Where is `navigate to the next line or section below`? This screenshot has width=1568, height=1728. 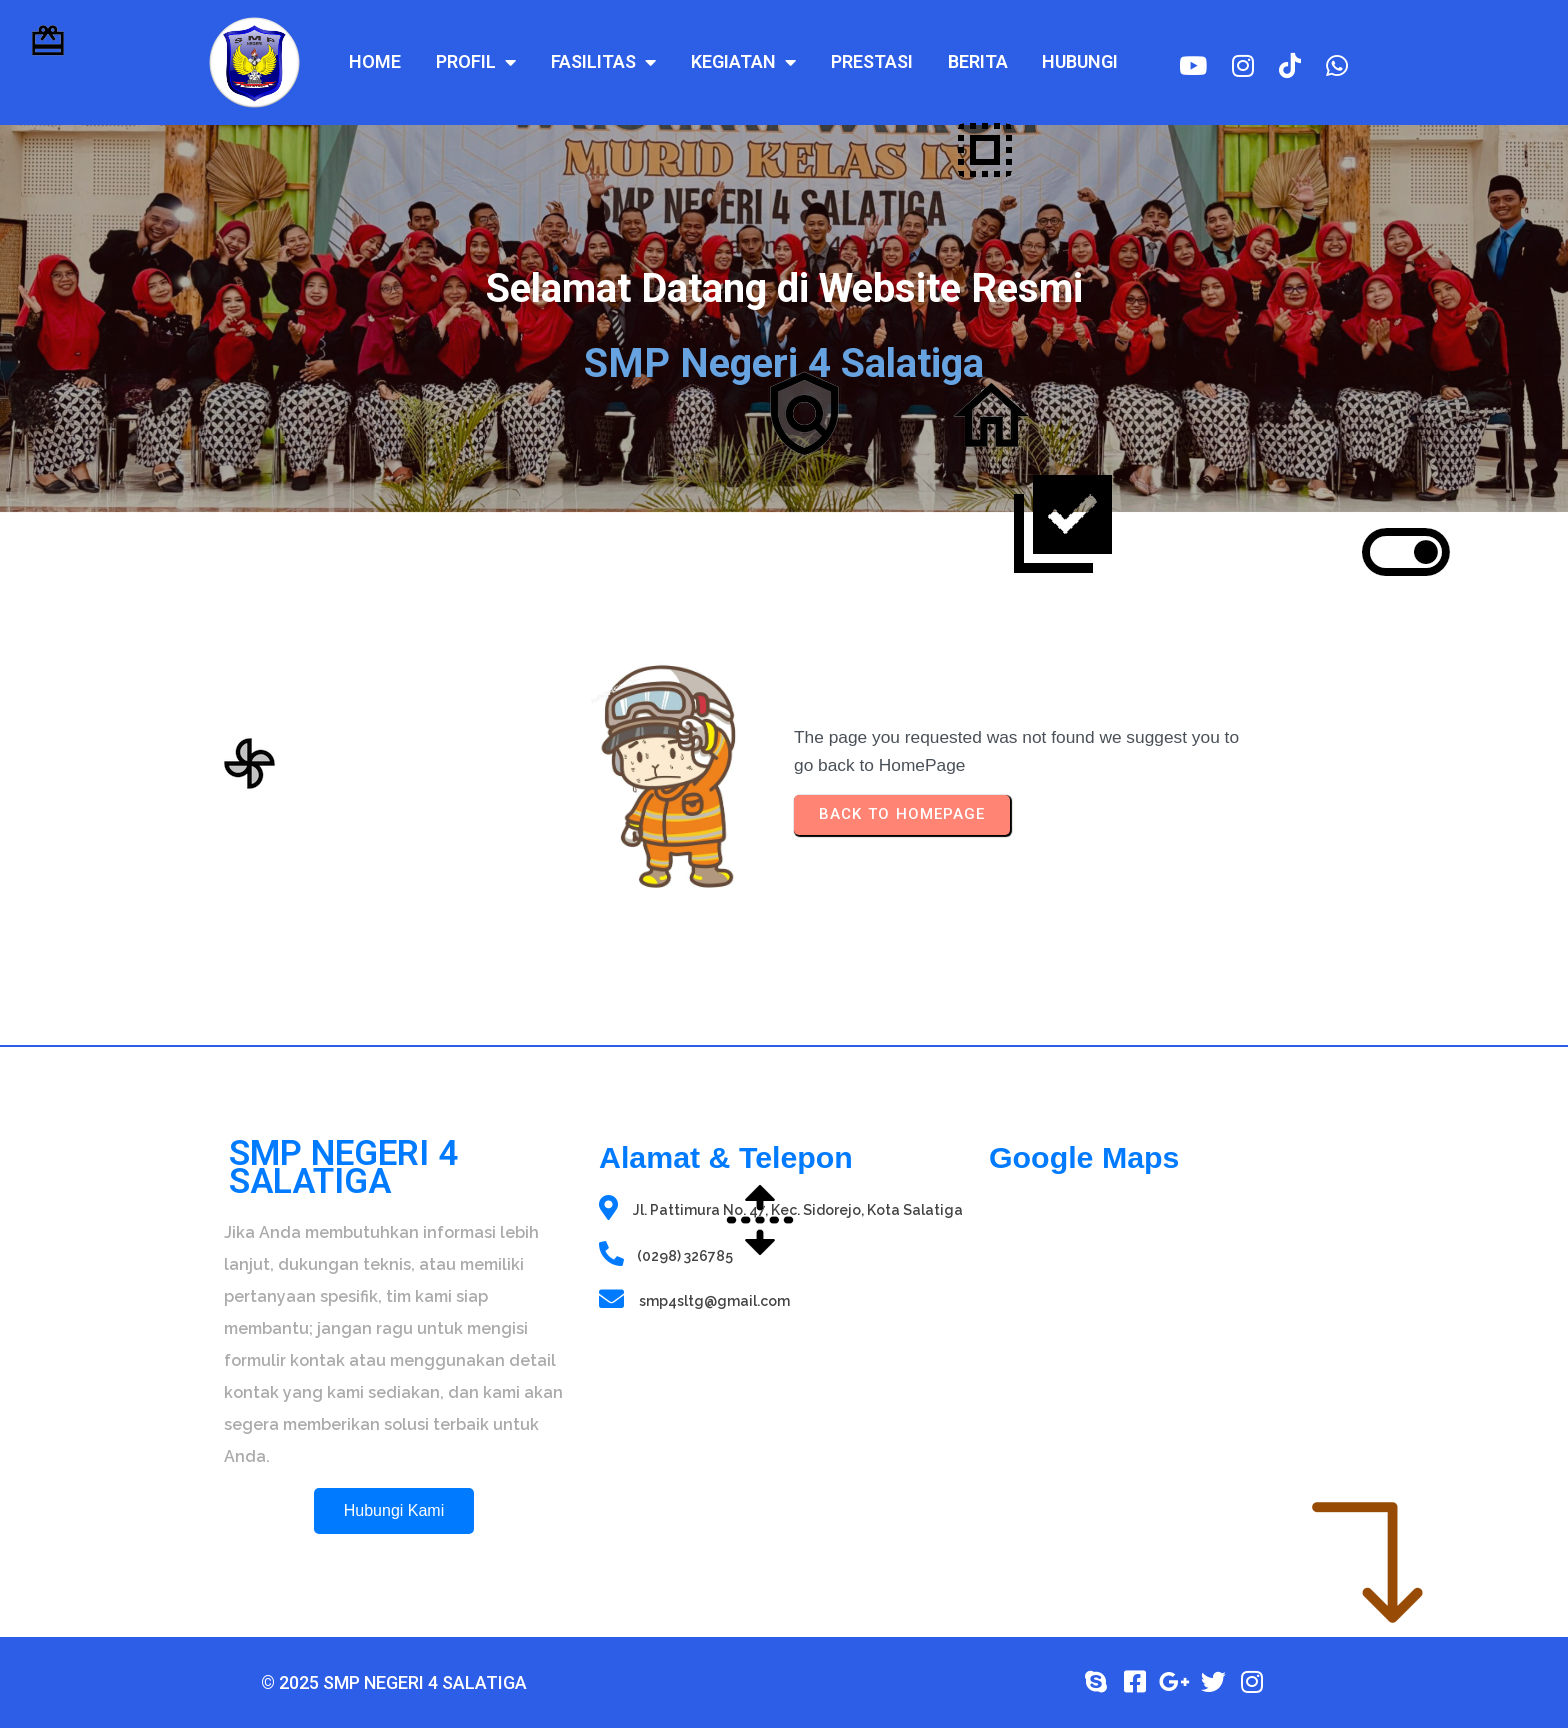
navigate to the next line or section below is located at coordinates (1367, 1562).